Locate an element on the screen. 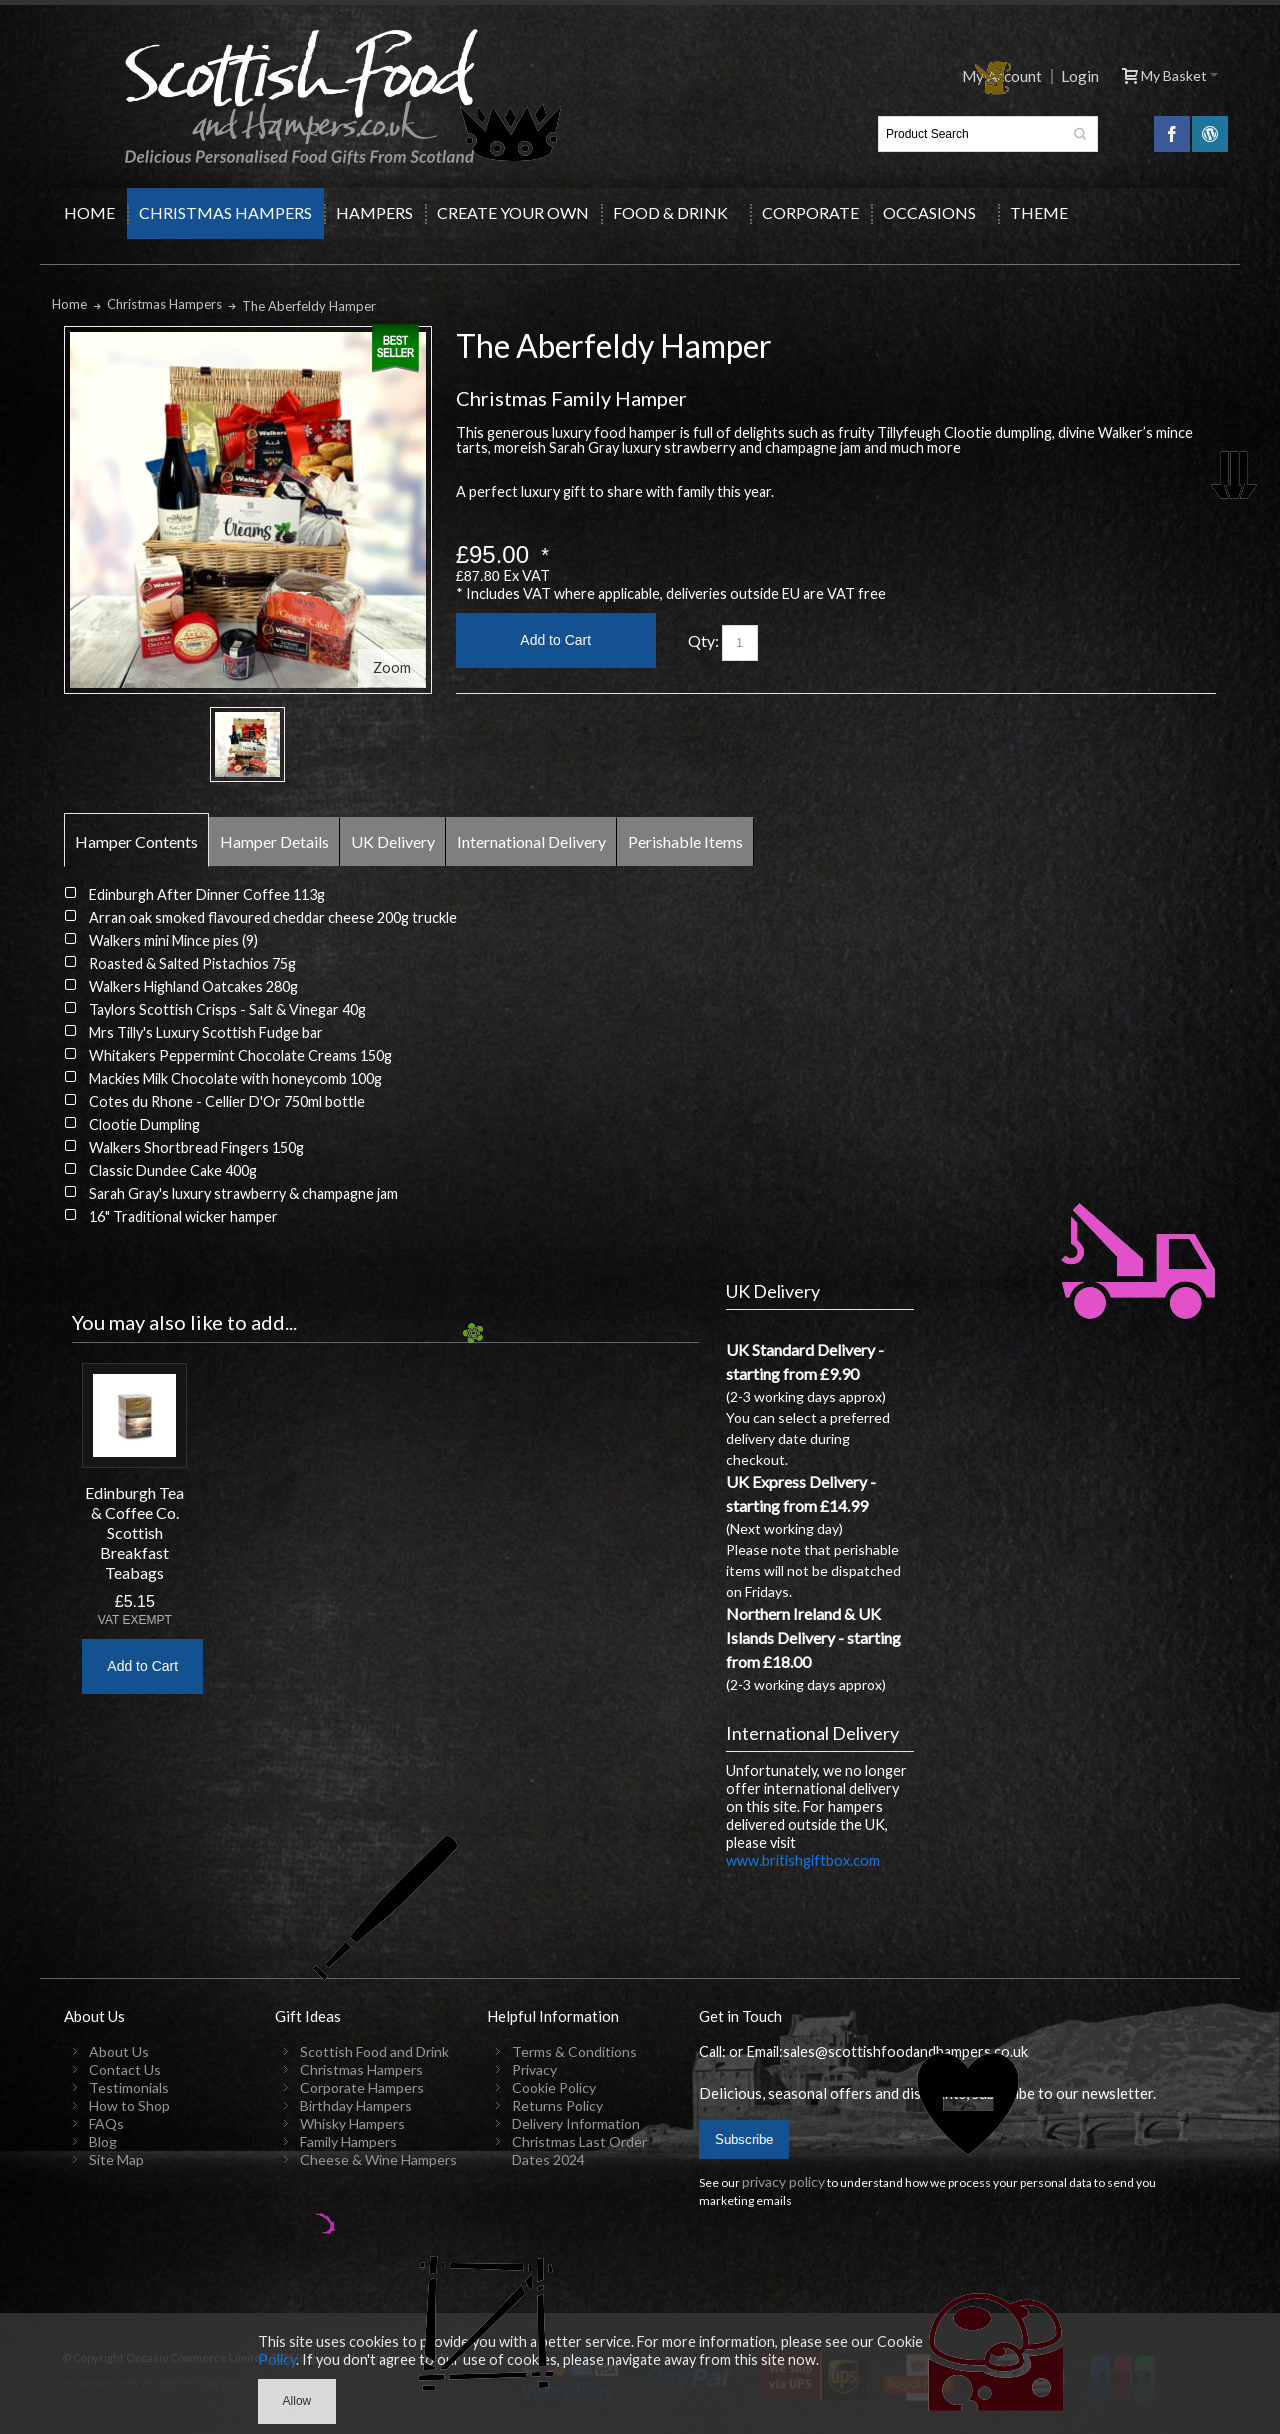  indicates a brewing or crafting process in progress is located at coordinates (995, 2343).